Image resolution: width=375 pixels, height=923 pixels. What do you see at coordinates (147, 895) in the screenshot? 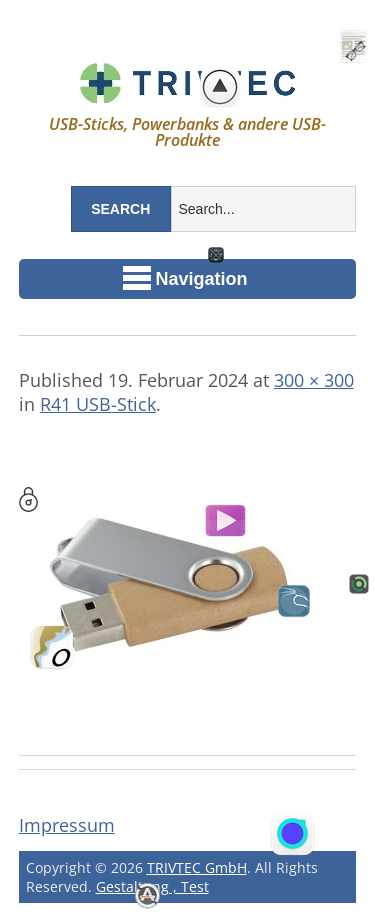
I see `check for available software updates` at bounding box center [147, 895].